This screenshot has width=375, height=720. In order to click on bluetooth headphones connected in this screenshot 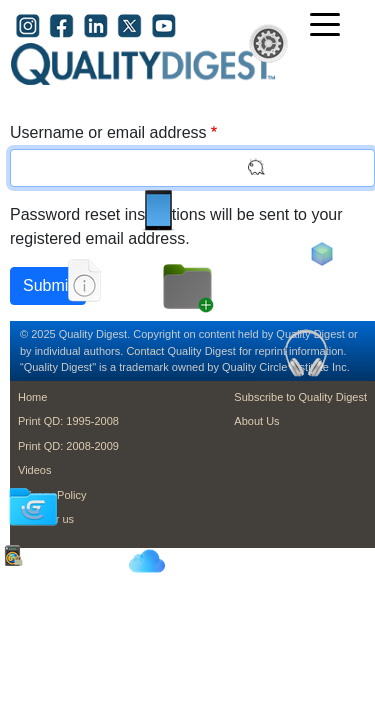, I will do `click(306, 353)`.